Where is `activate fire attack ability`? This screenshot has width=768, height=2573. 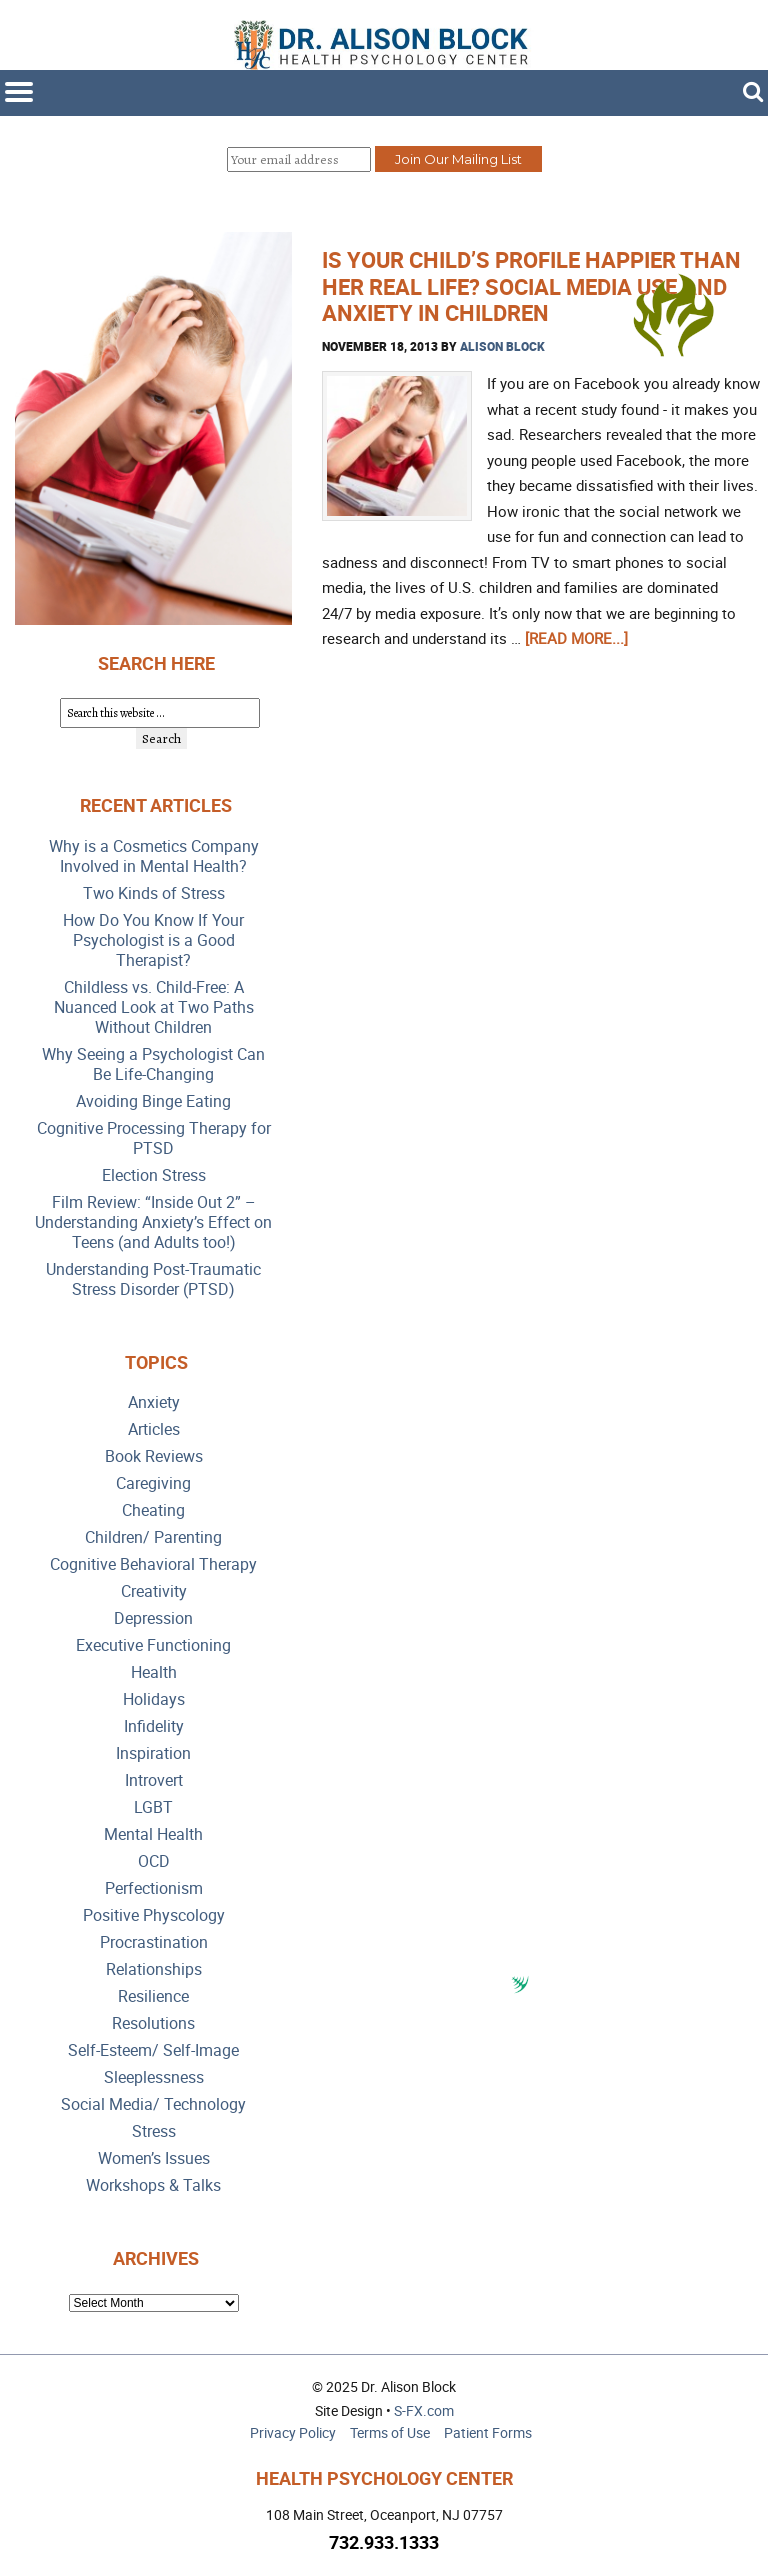
activate fire attack ability is located at coordinates (673, 315).